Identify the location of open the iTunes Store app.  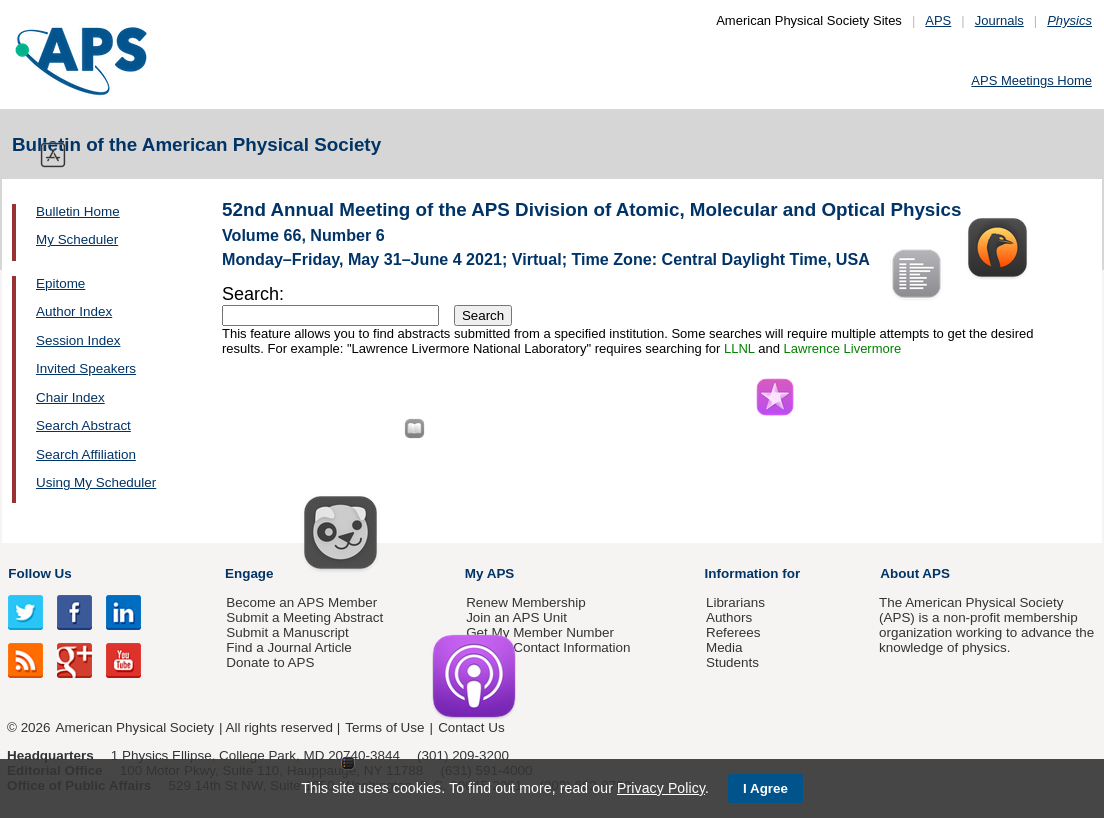
(775, 397).